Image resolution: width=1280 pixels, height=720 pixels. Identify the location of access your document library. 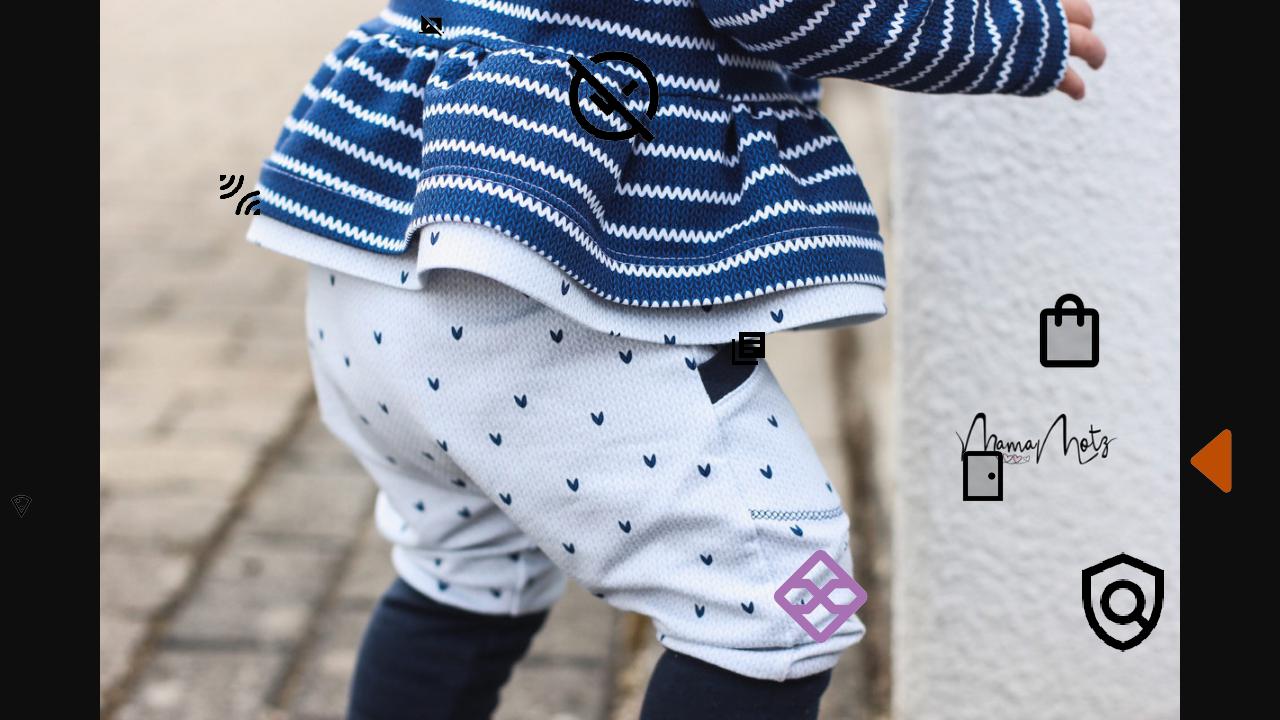
(748, 348).